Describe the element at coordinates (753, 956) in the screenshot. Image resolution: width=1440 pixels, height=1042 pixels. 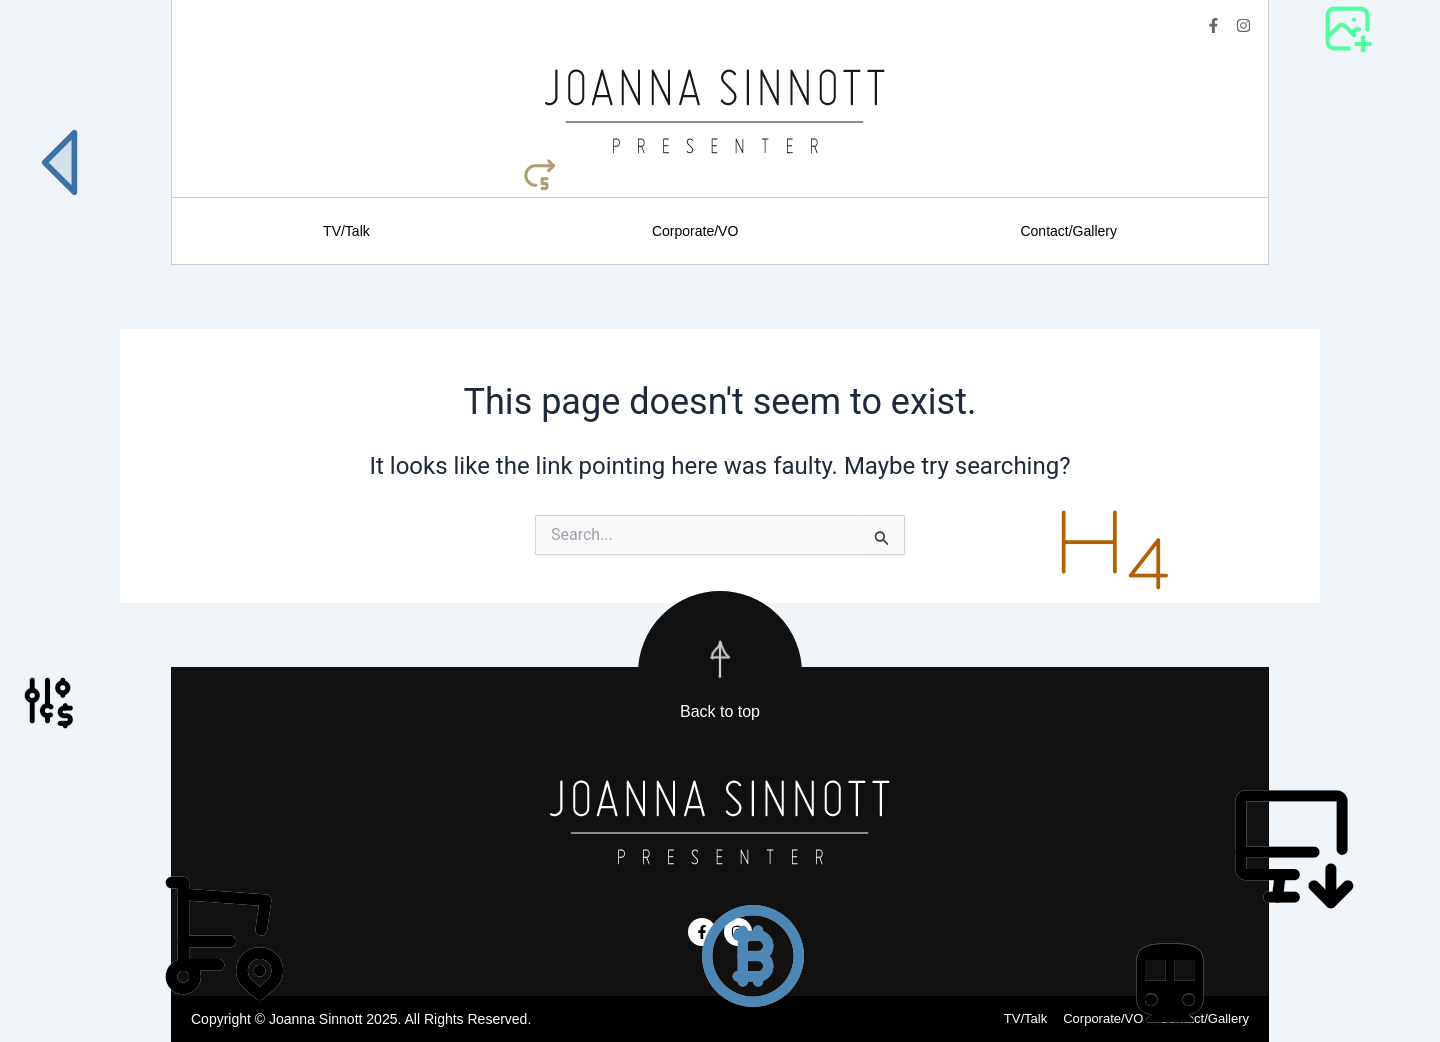
I see `view bitcoin balance or wallet` at that location.